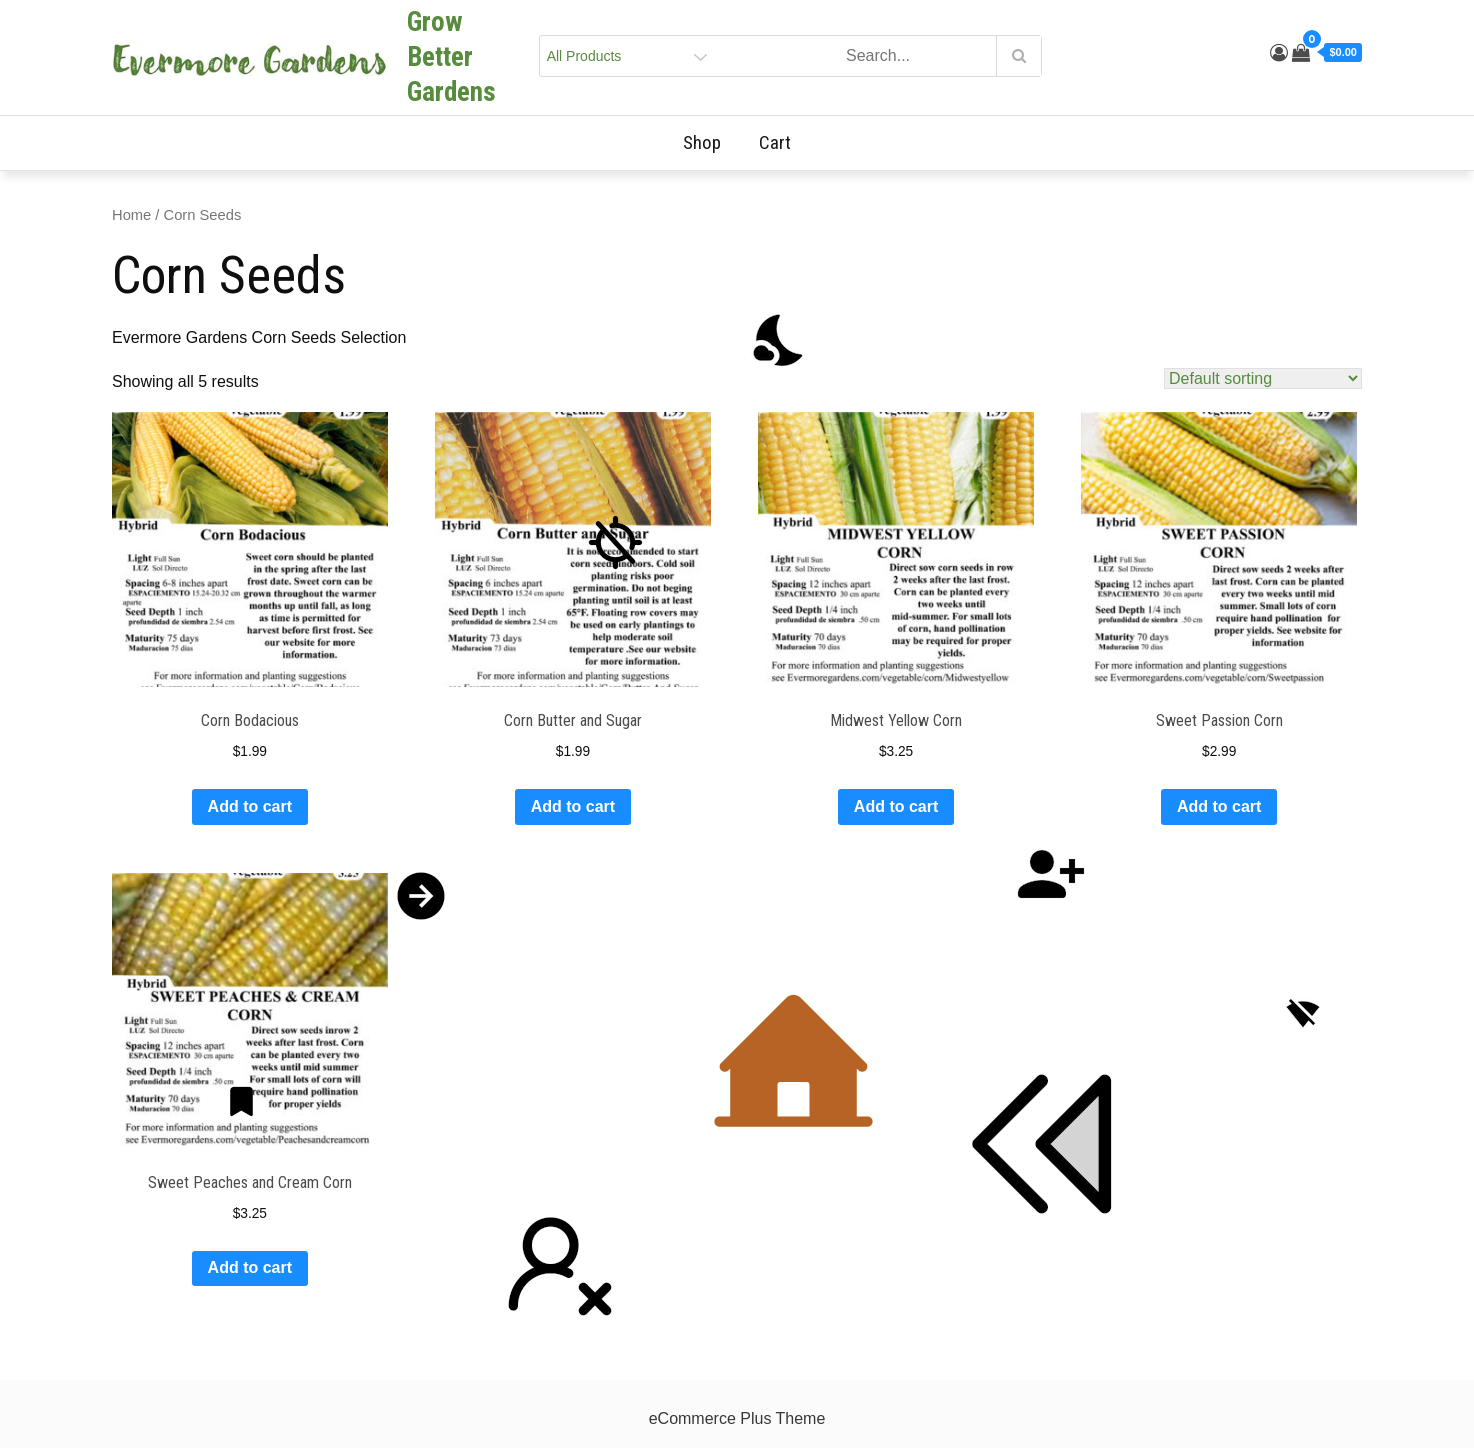 This screenshot has height=1448, width=1474. I want to click on indicates wifi is disabled or unavailable, so click(1303, 1014).